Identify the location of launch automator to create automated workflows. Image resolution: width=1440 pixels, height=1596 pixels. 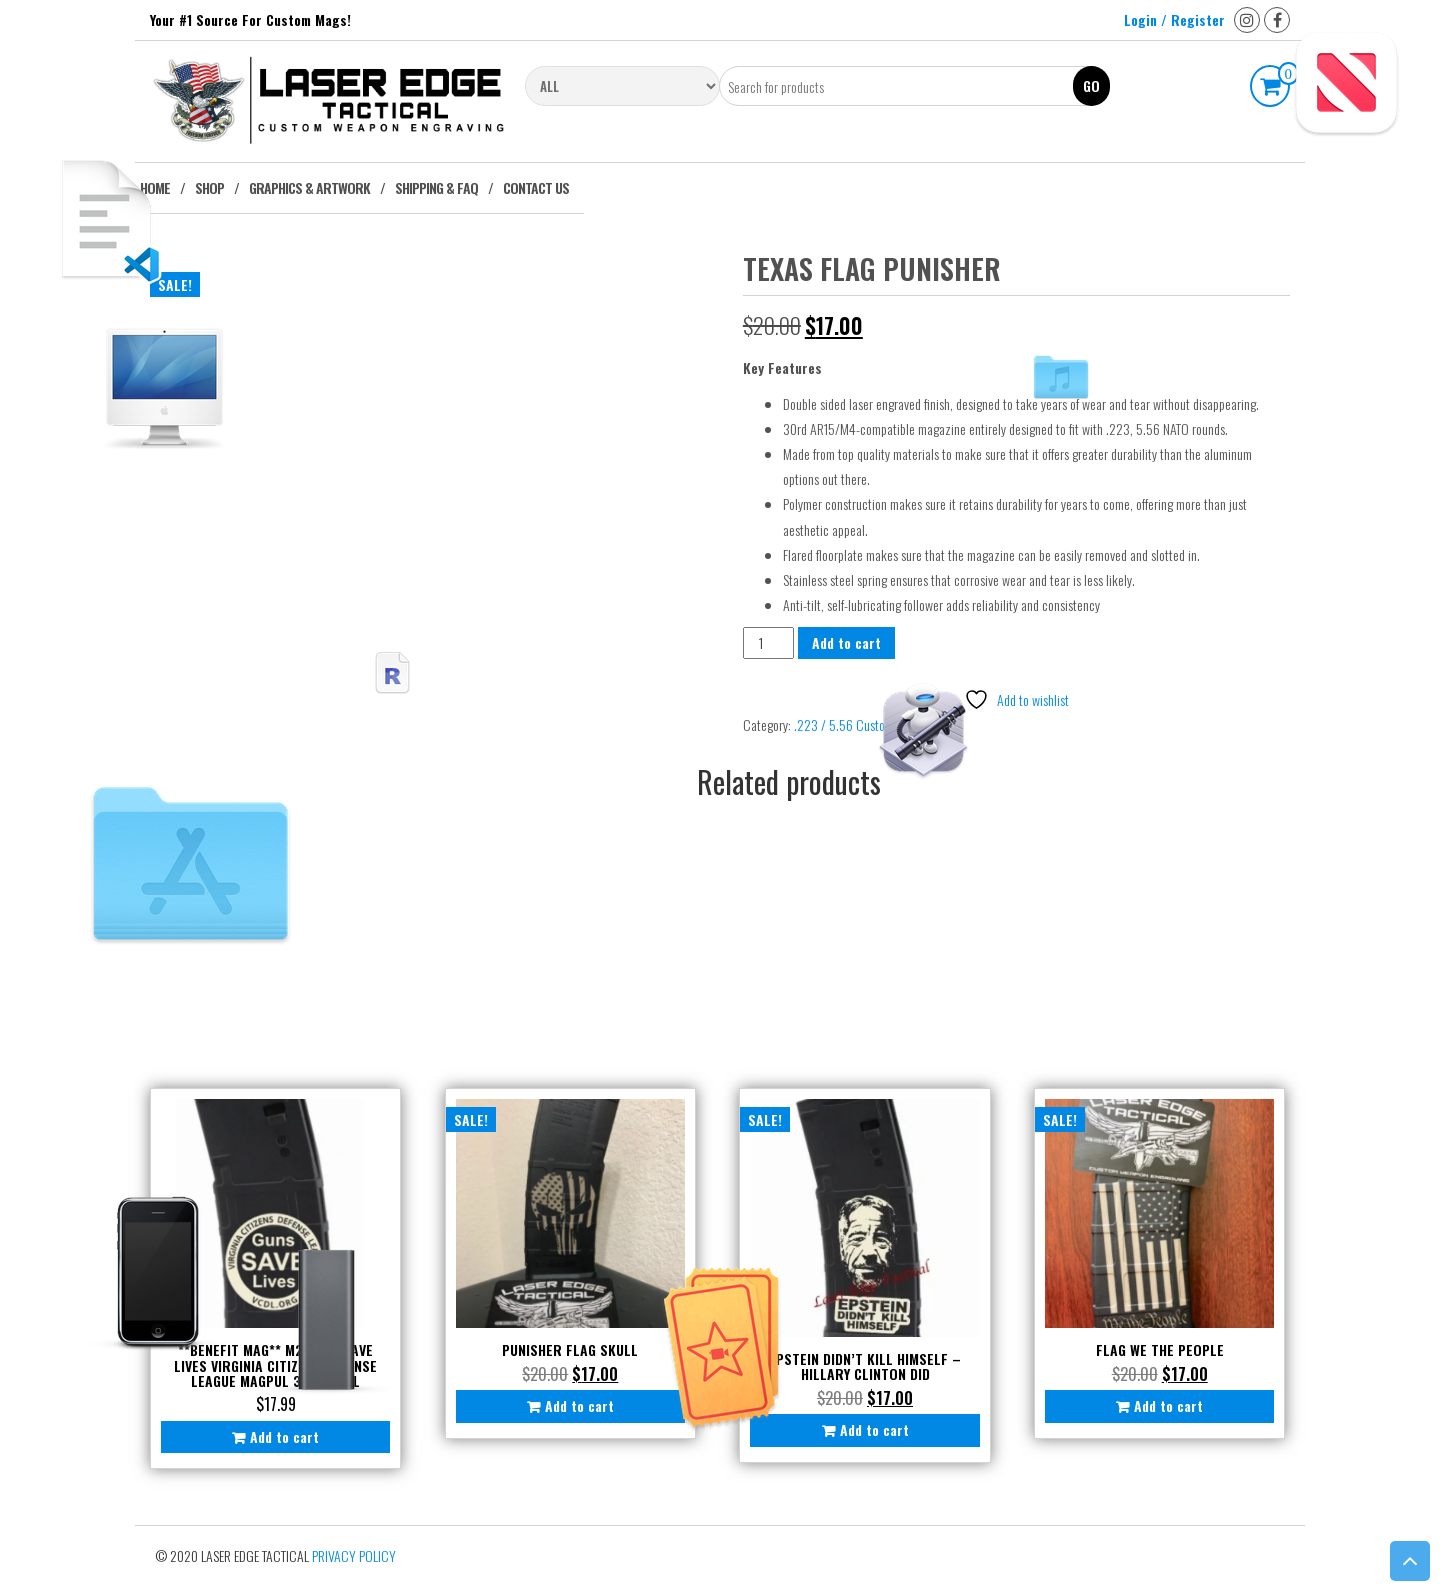
(923, 731).